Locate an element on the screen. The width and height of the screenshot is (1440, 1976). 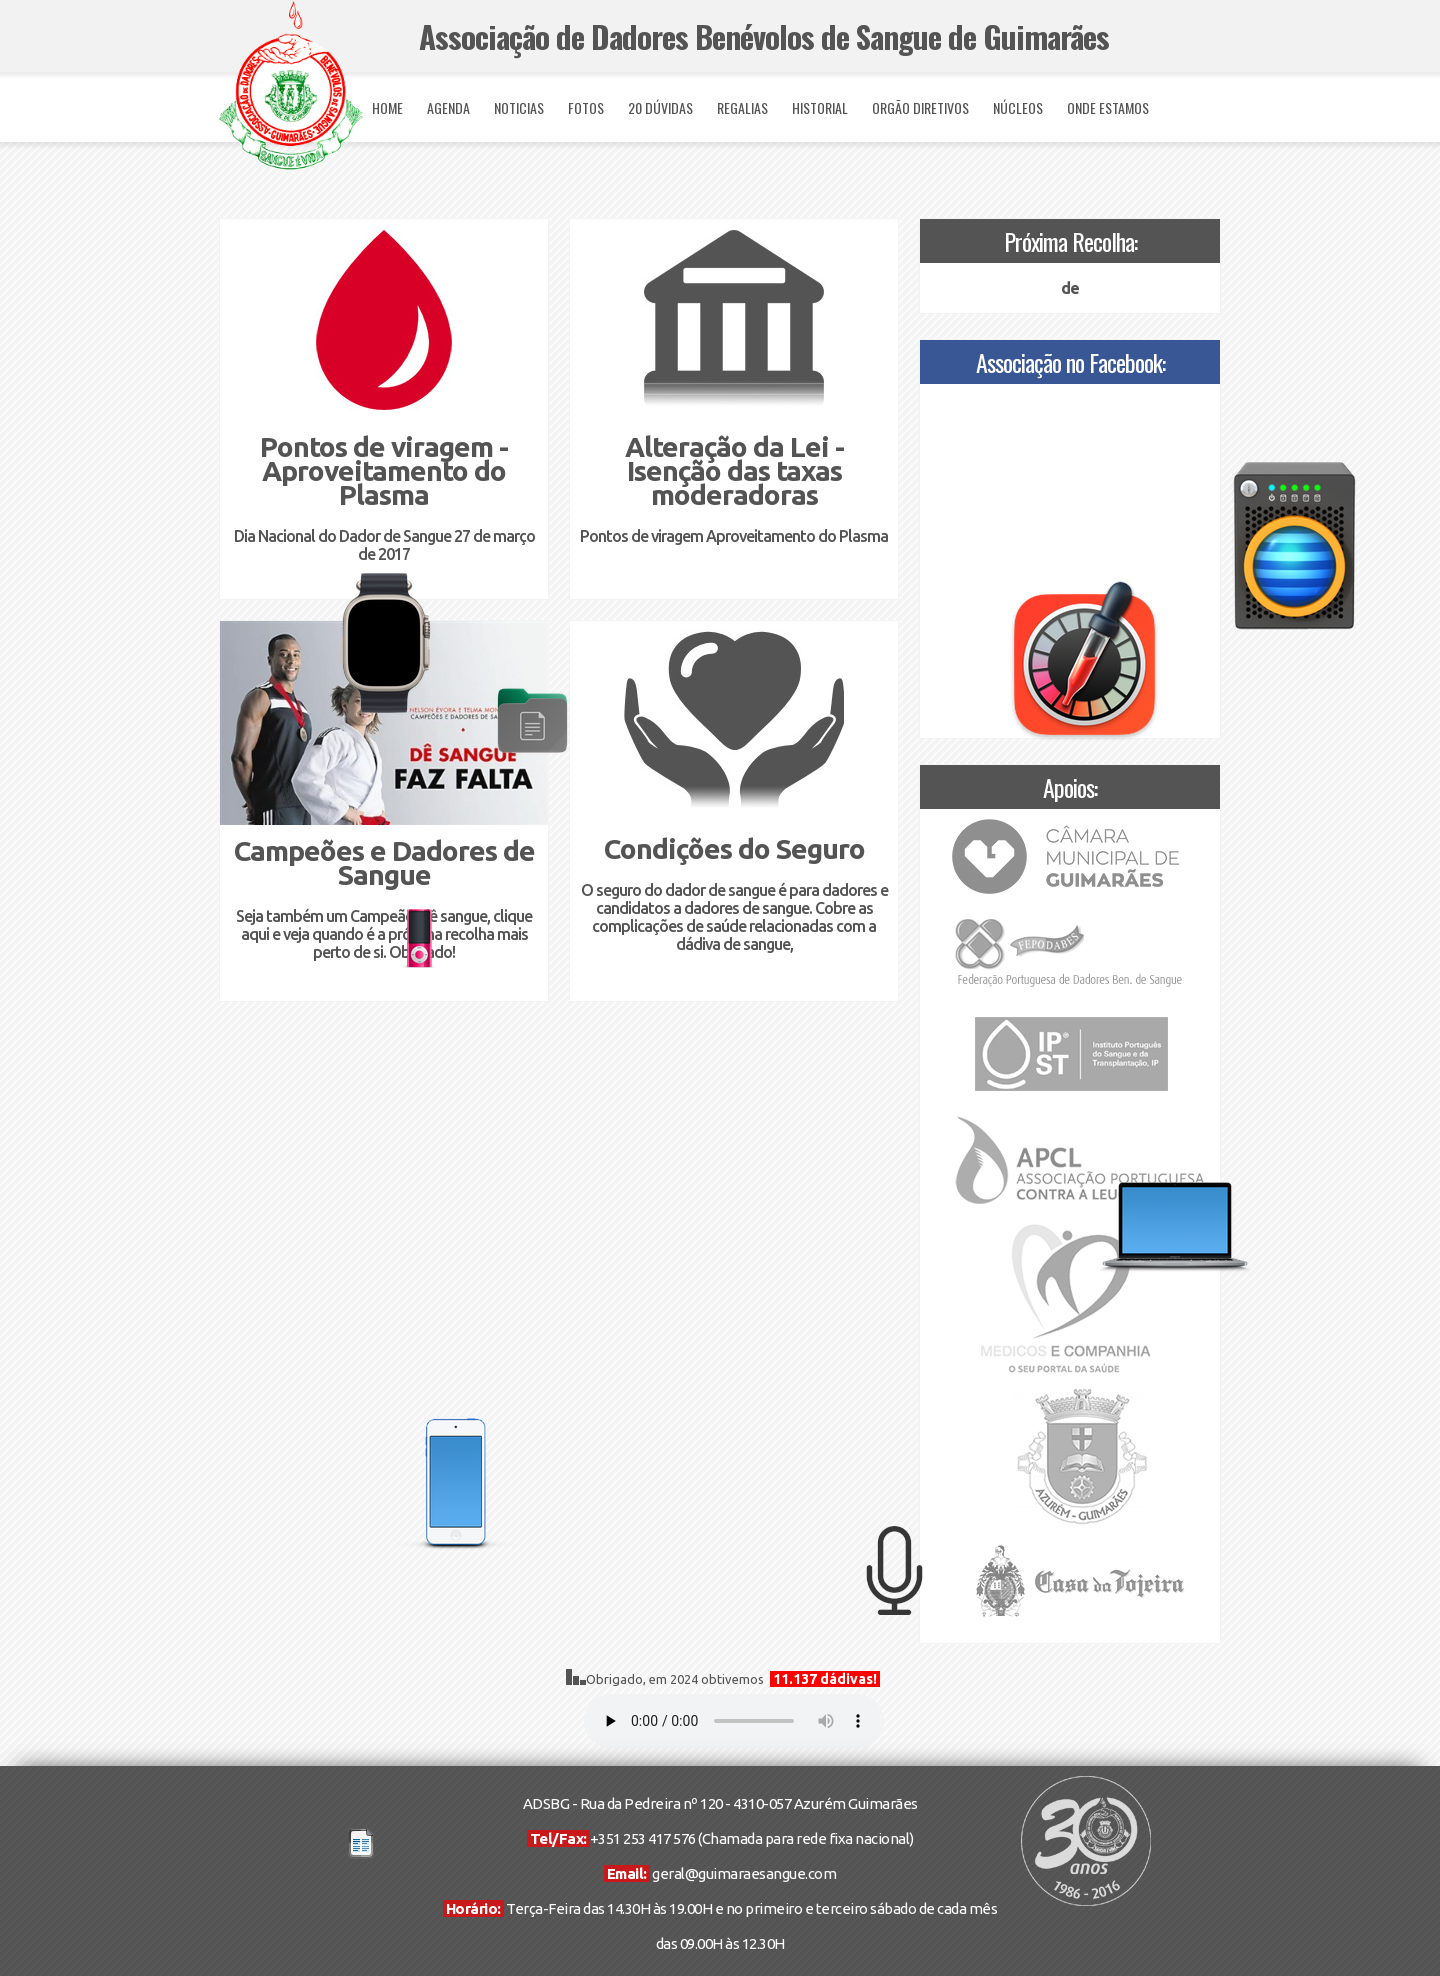
open digital color meter utility is located at coordinates (1084, 664).